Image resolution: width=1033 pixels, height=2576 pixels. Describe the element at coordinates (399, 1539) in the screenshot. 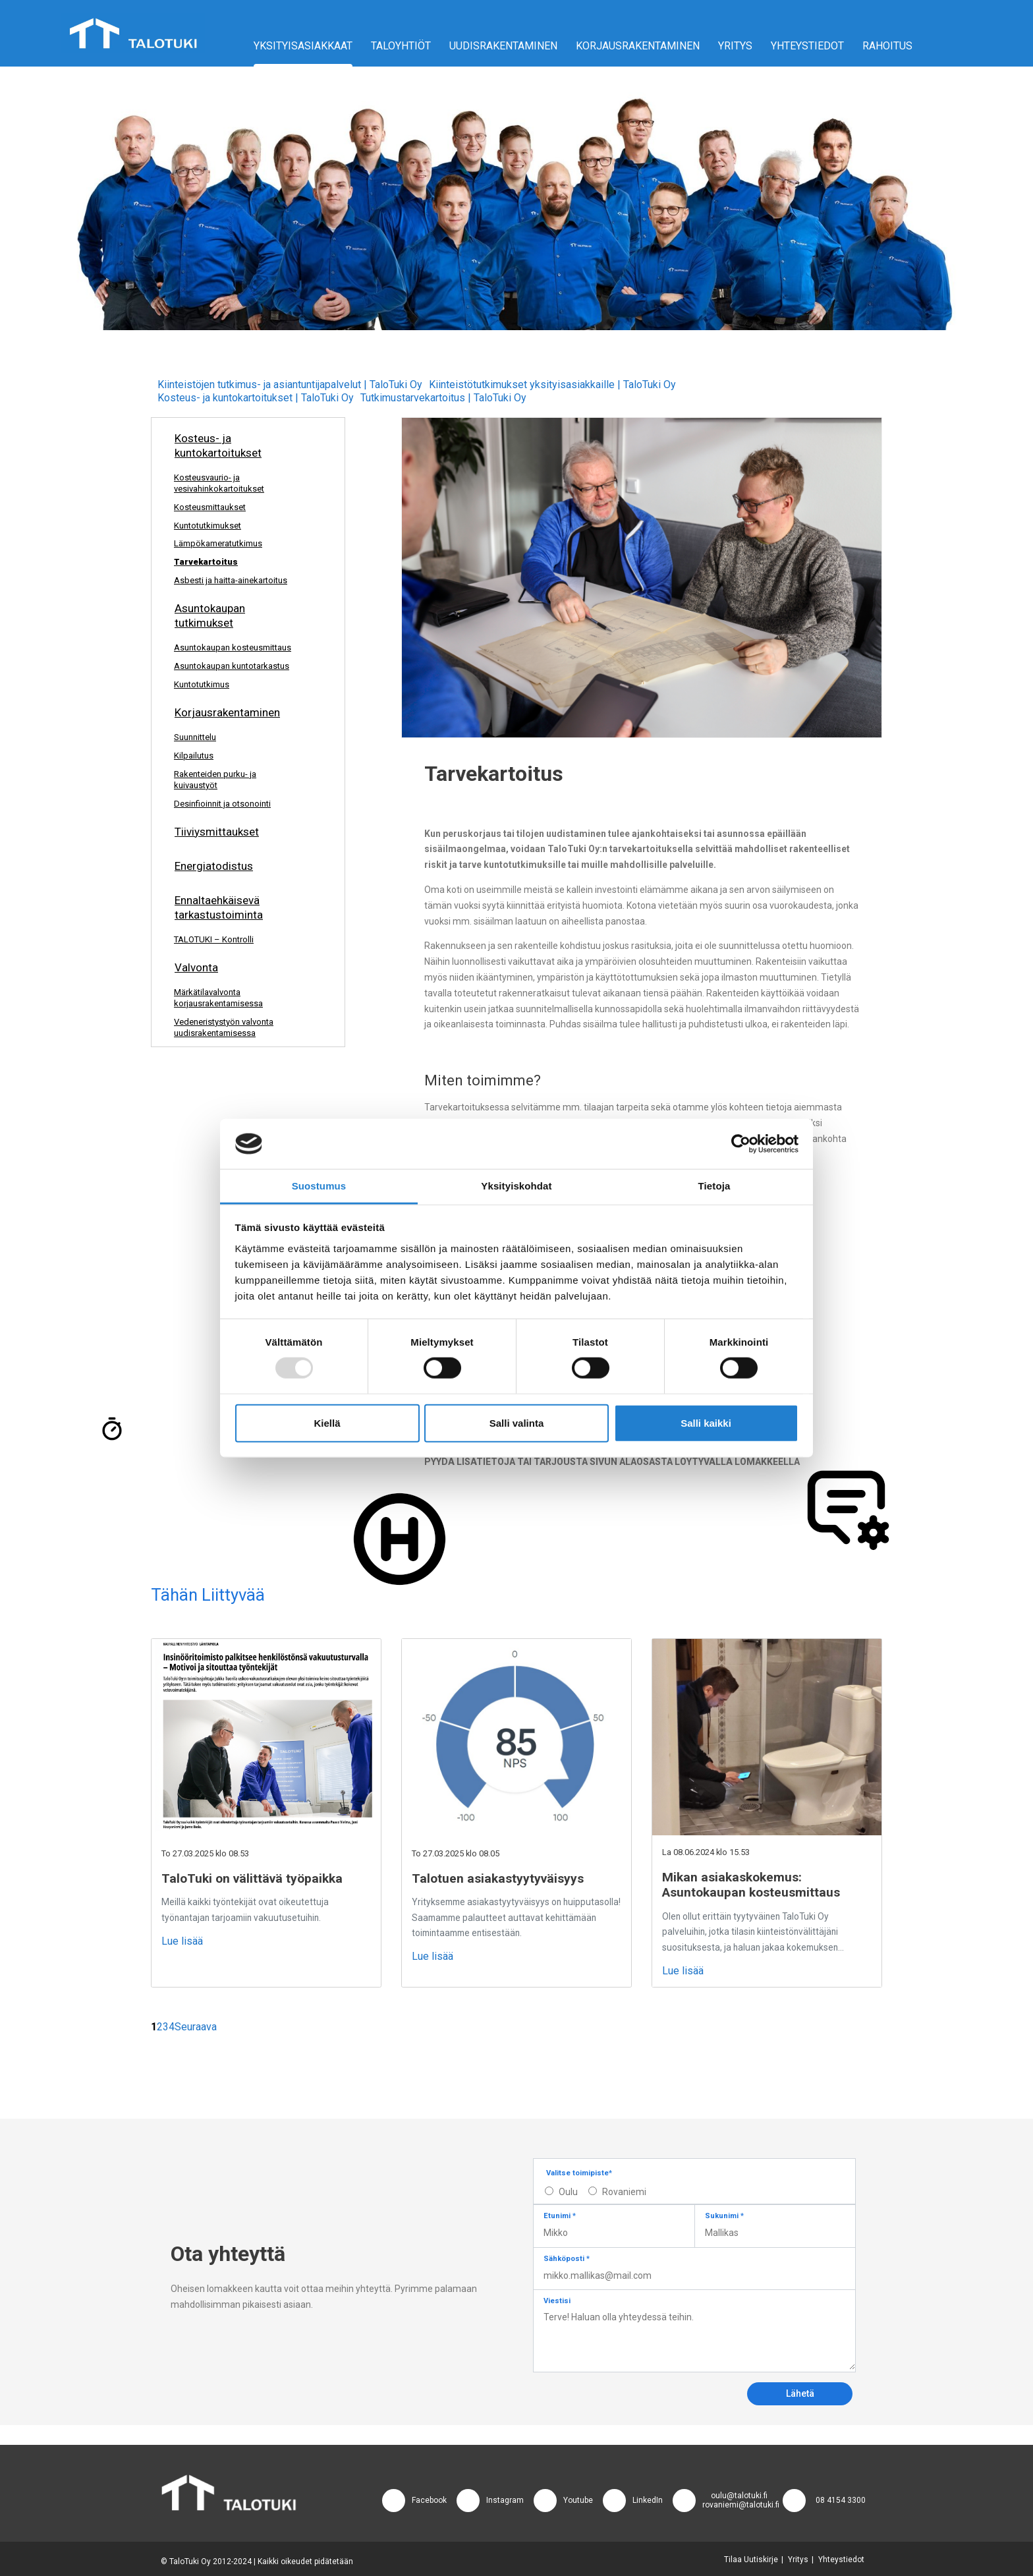

I see `navigate to section H or category H` at that location.